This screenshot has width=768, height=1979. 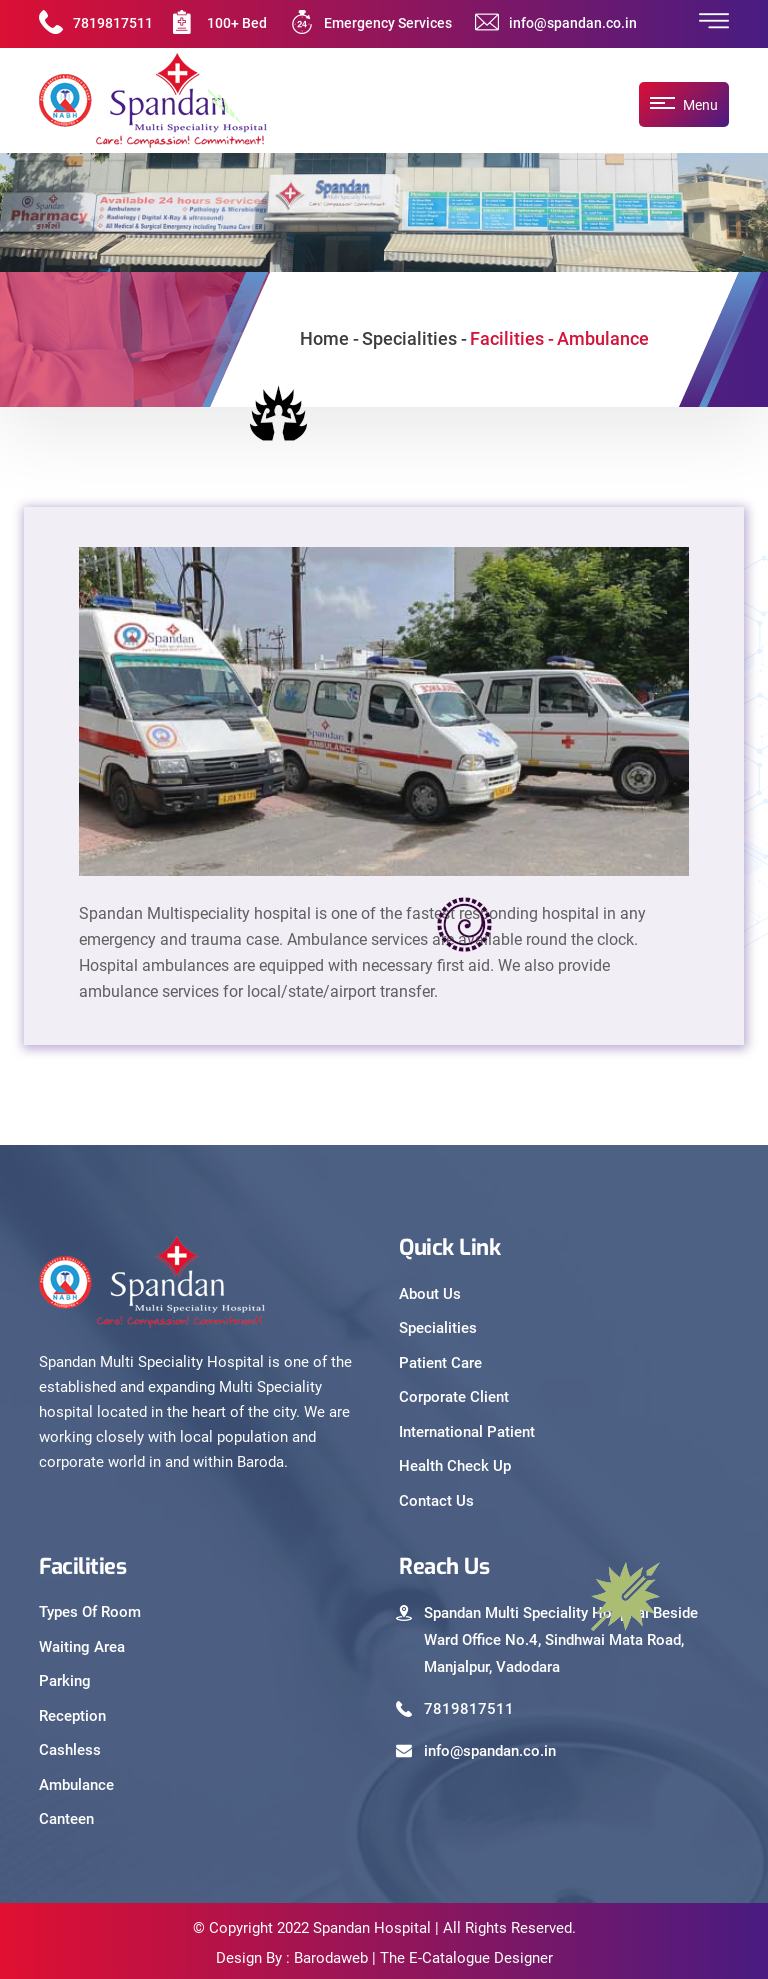 I want to click on sun-based weapon or solar attack ability, so click(x=625, y=1596).